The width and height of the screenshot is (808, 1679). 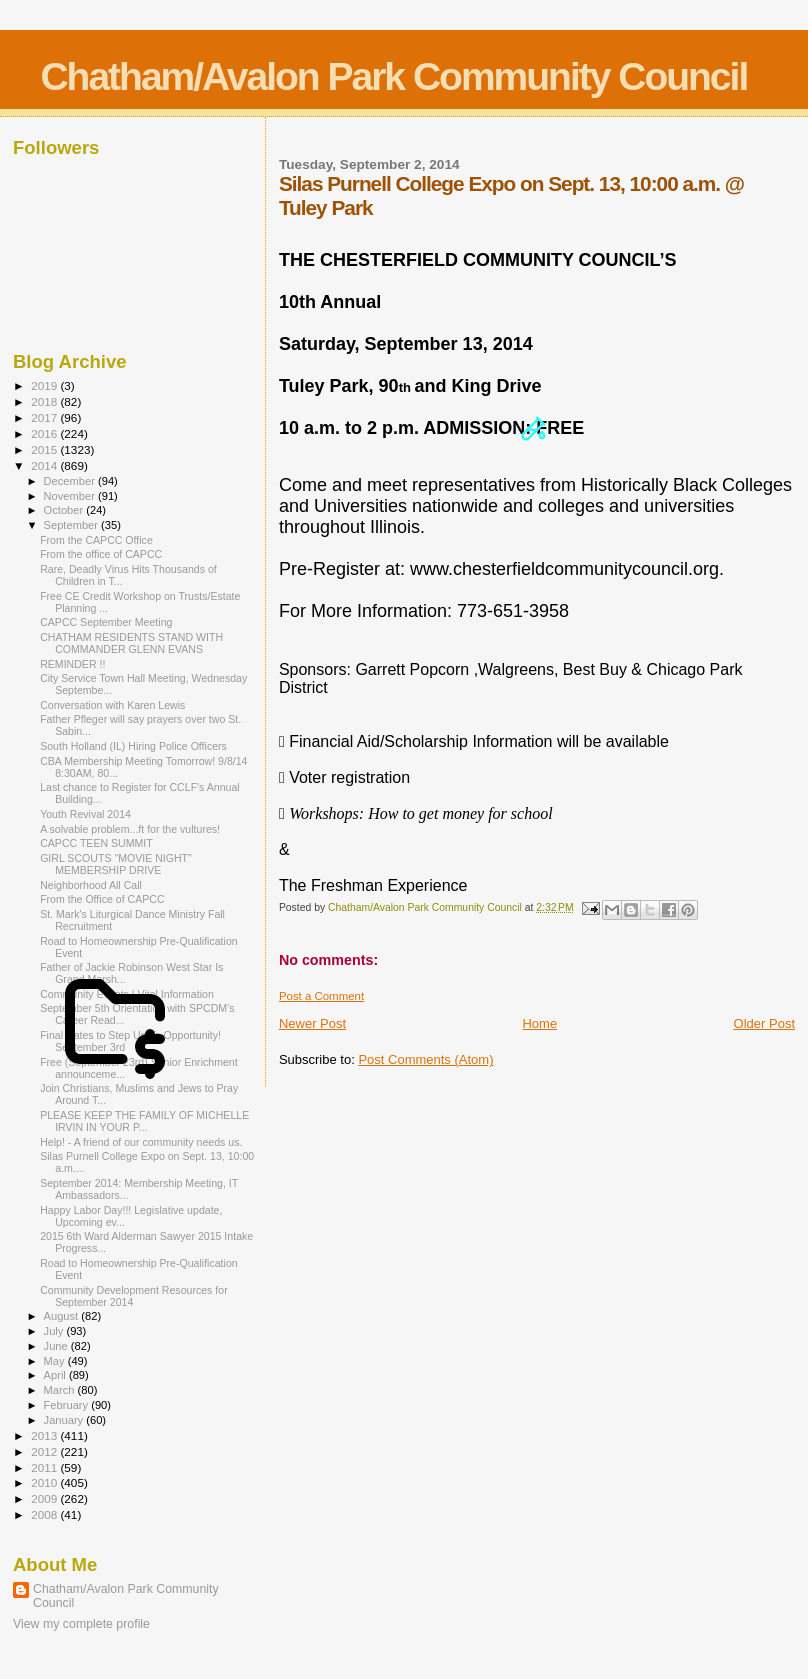 I want to click on run a test or experiment, so click(x=533, y=428).